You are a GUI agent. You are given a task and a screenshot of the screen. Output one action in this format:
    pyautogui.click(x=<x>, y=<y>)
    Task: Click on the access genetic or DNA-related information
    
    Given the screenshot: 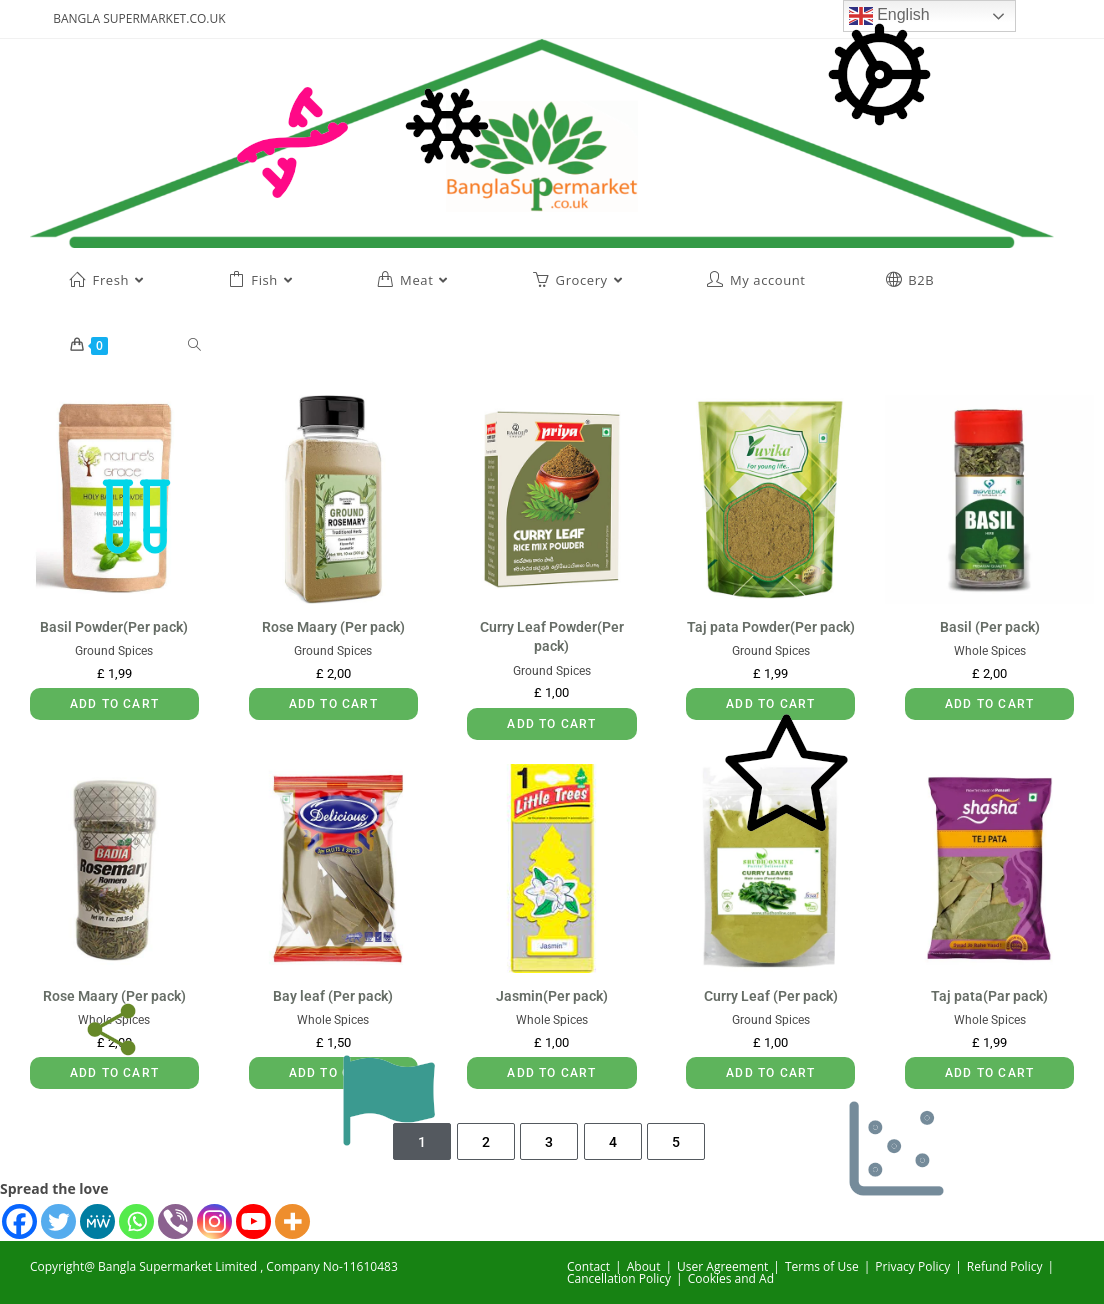 What is the action you would take?
    pyautogui.click(x=292, y=142)
    